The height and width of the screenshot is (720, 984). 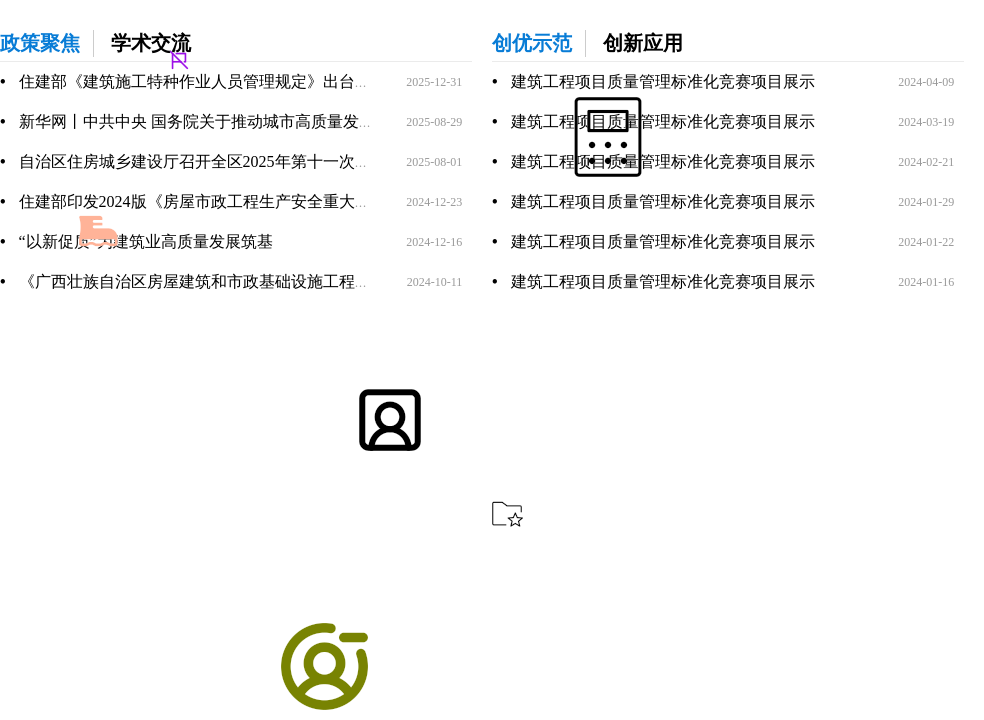 I want to click on view user profile, so click(x=390, y=420).